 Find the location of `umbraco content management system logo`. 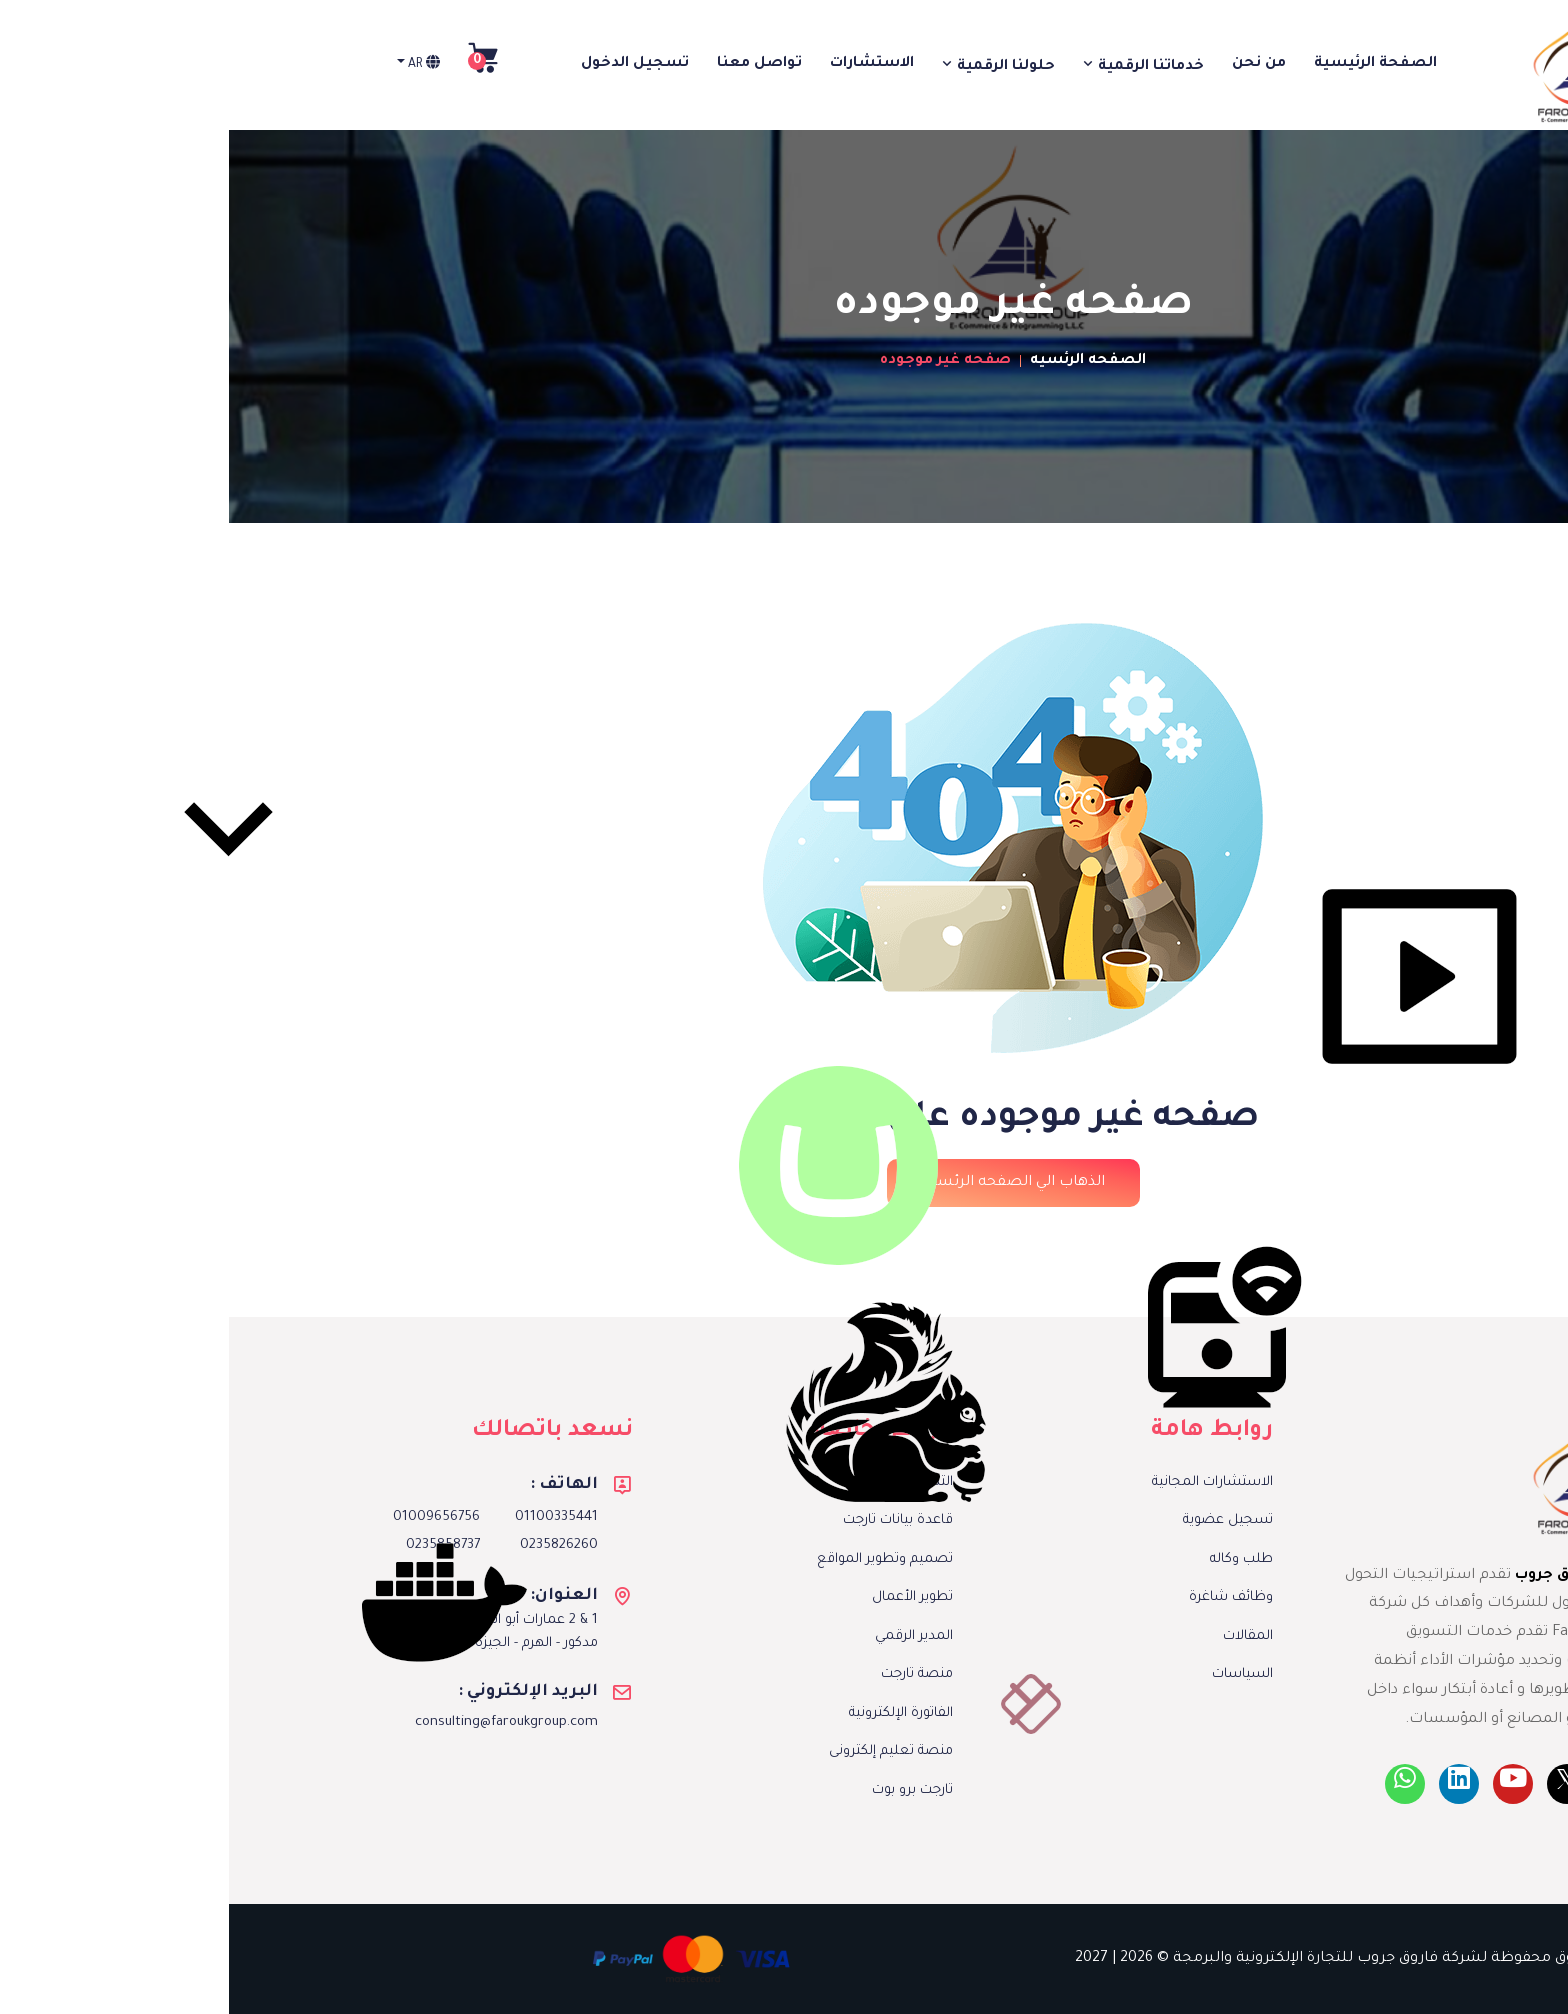

umbraco content management system logo is located at coordinates (838, 1165).